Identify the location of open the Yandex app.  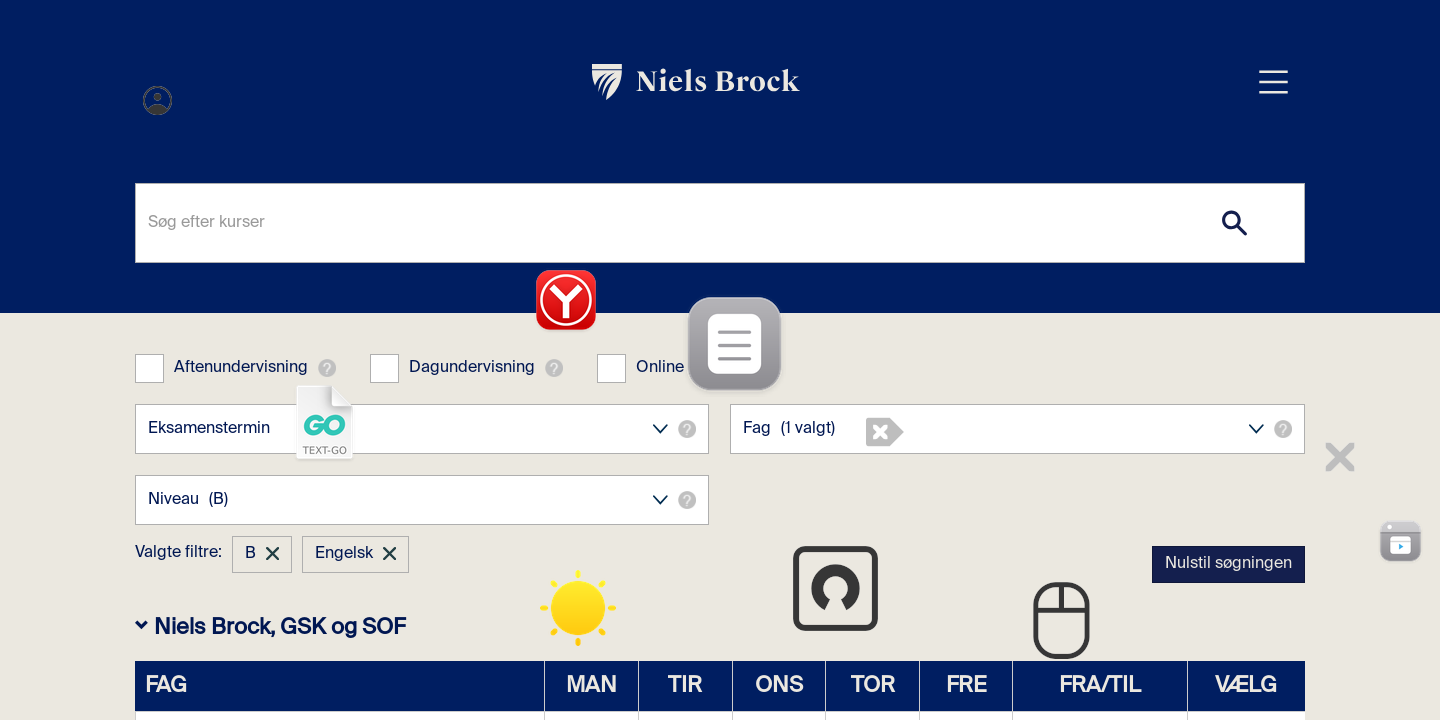
(566, 300).